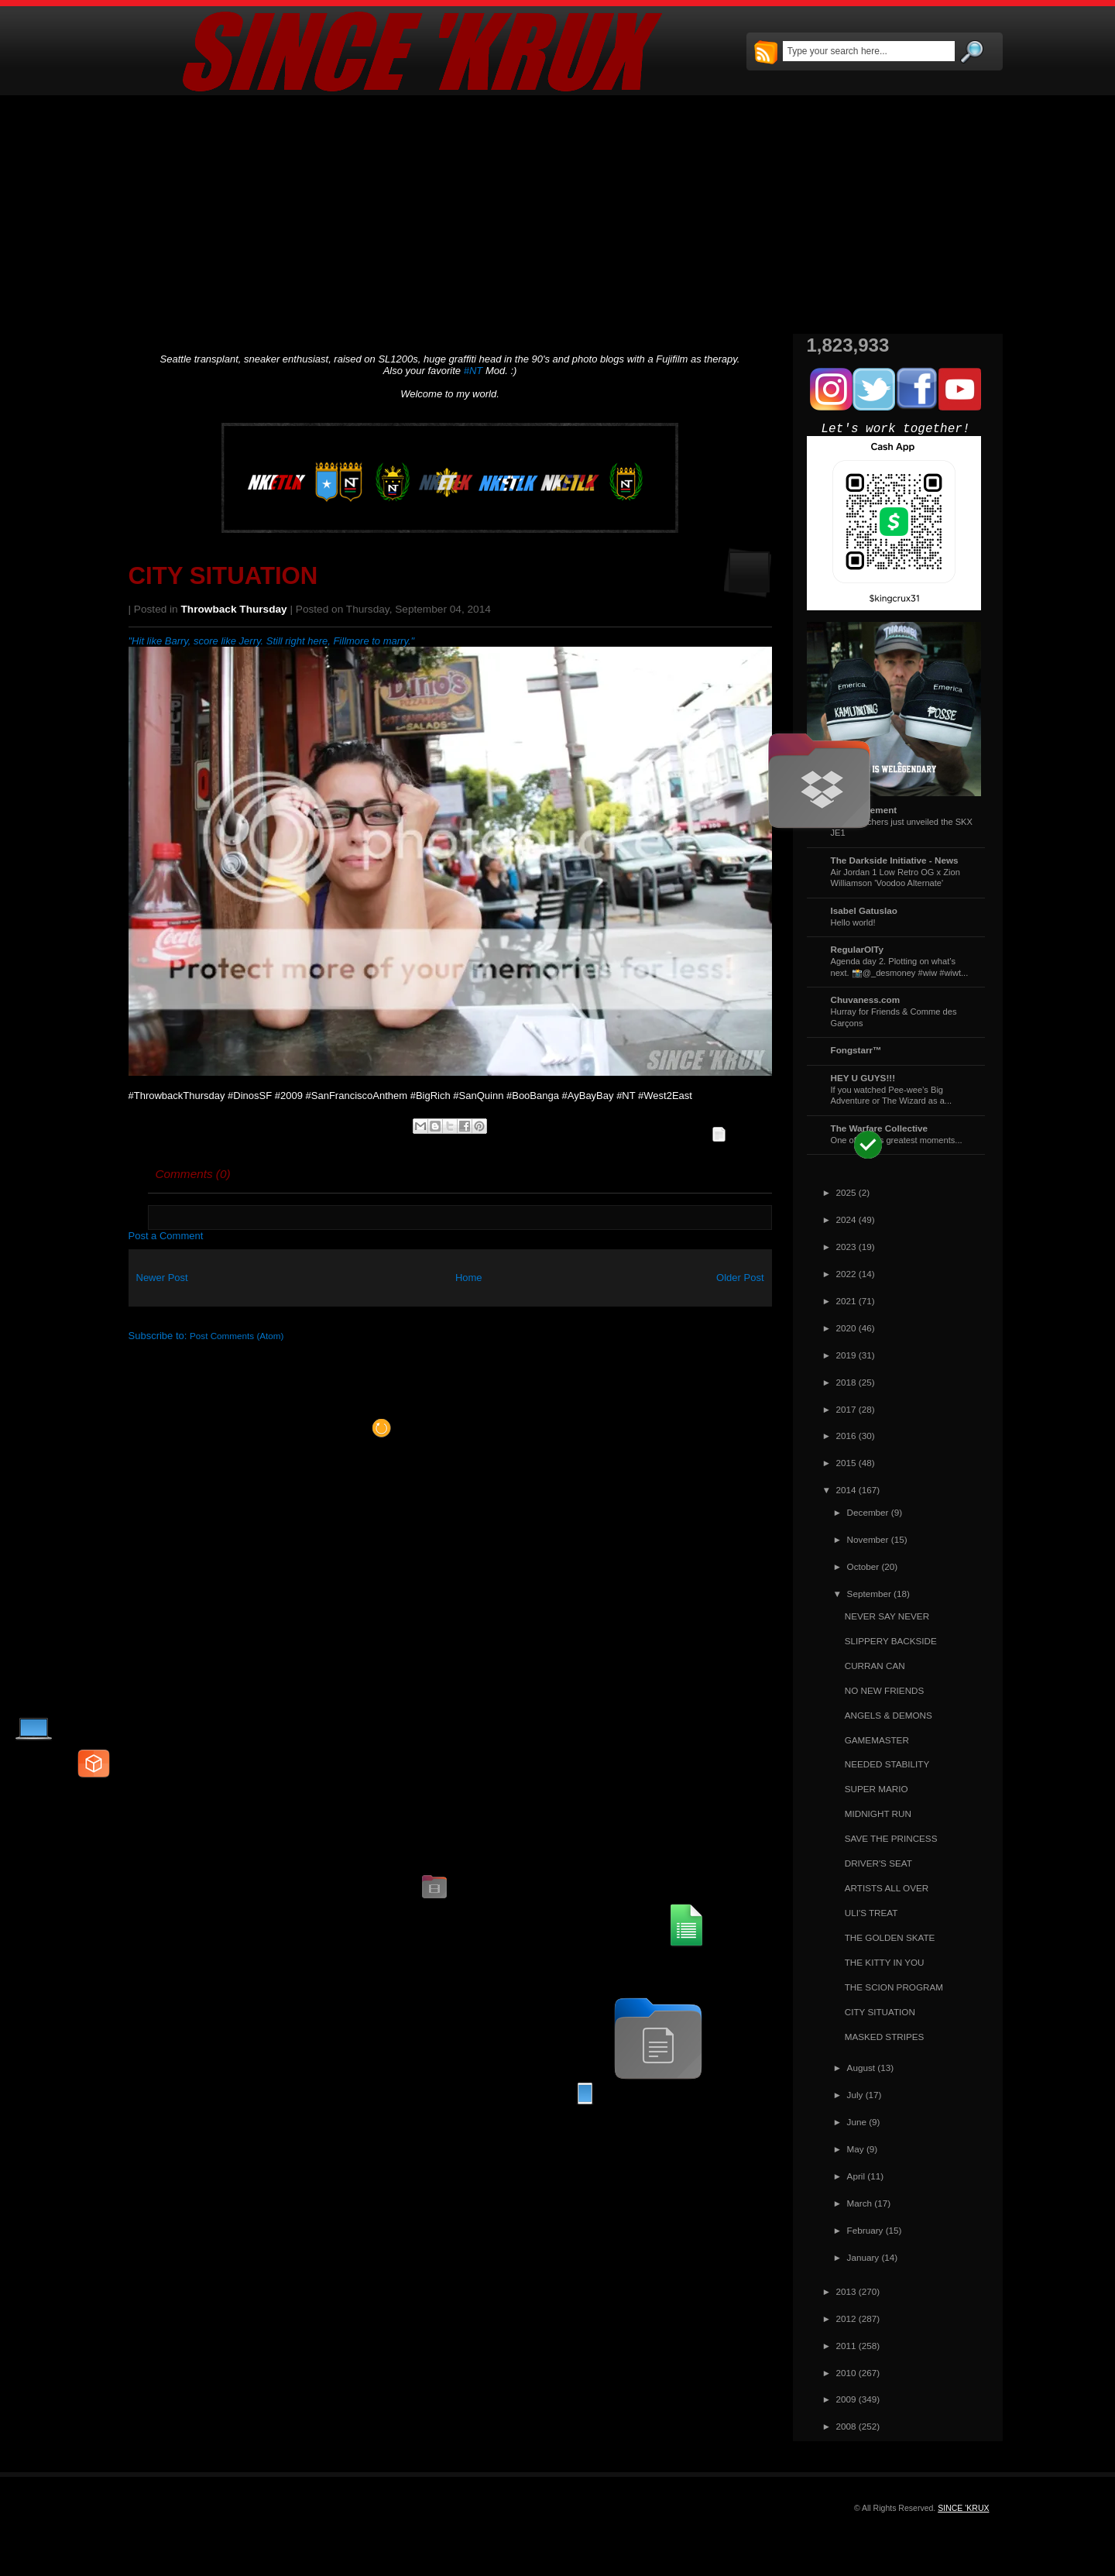 This screenshot has width=1115, height=2576. I want to click on open your documents folder, so click(658, 2038).